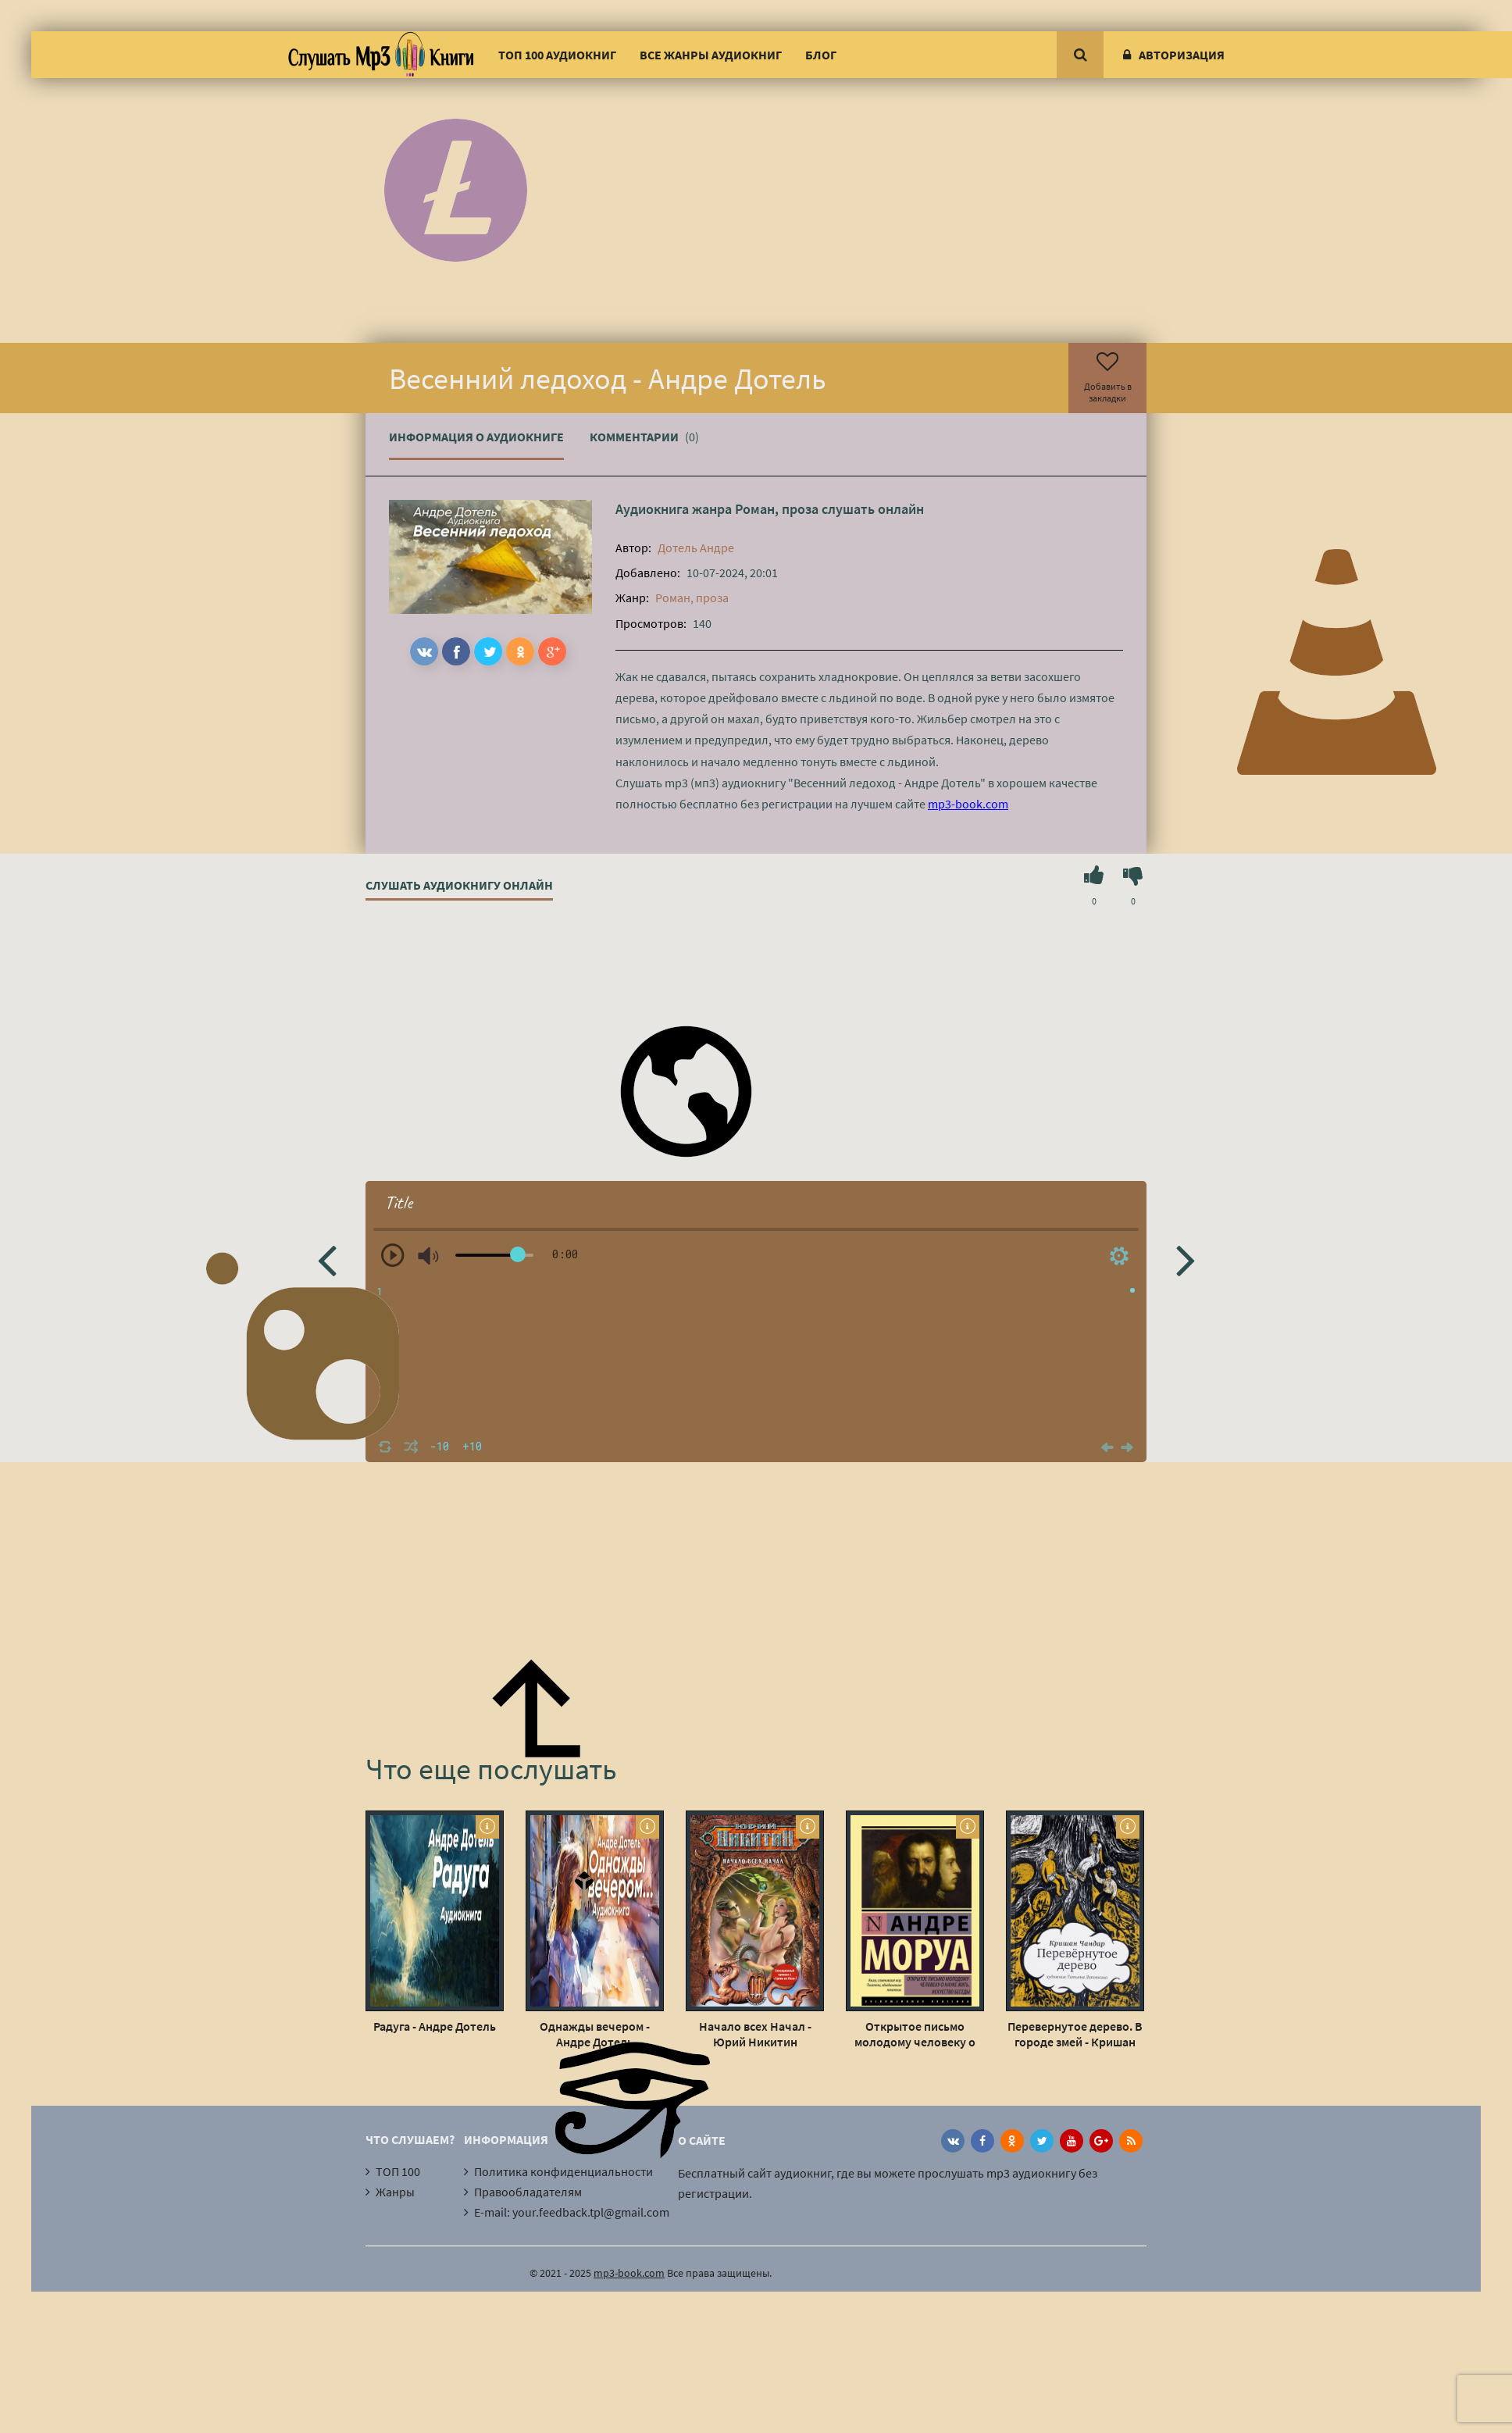 The width and height of the screenshot is (1512, 2433). What do you see at coordinates (686, 1091) in the screenshot?
I see `switch to global or worldwide view` at bounding box center [686, 1091].